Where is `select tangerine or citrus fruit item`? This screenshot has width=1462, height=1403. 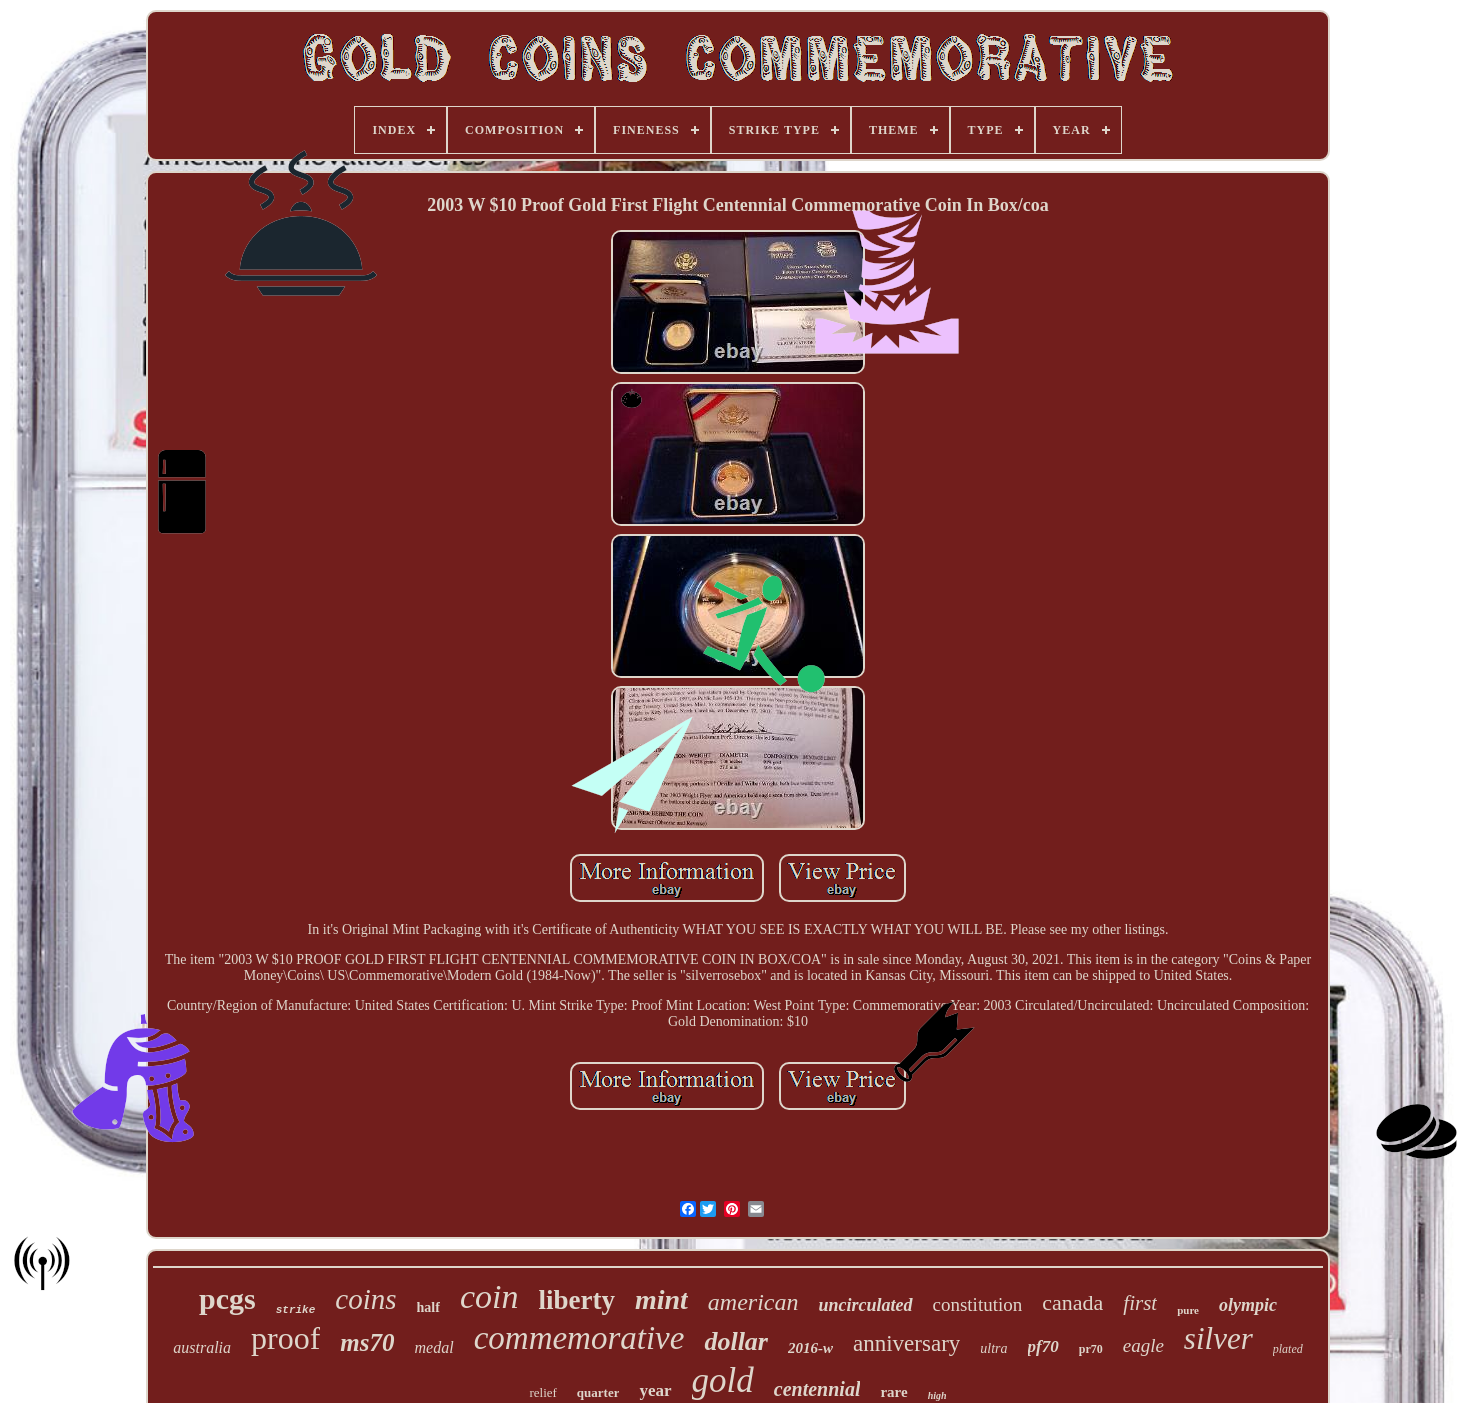 select tangerine or citrus fruit item is located at coordinates (631, 398).